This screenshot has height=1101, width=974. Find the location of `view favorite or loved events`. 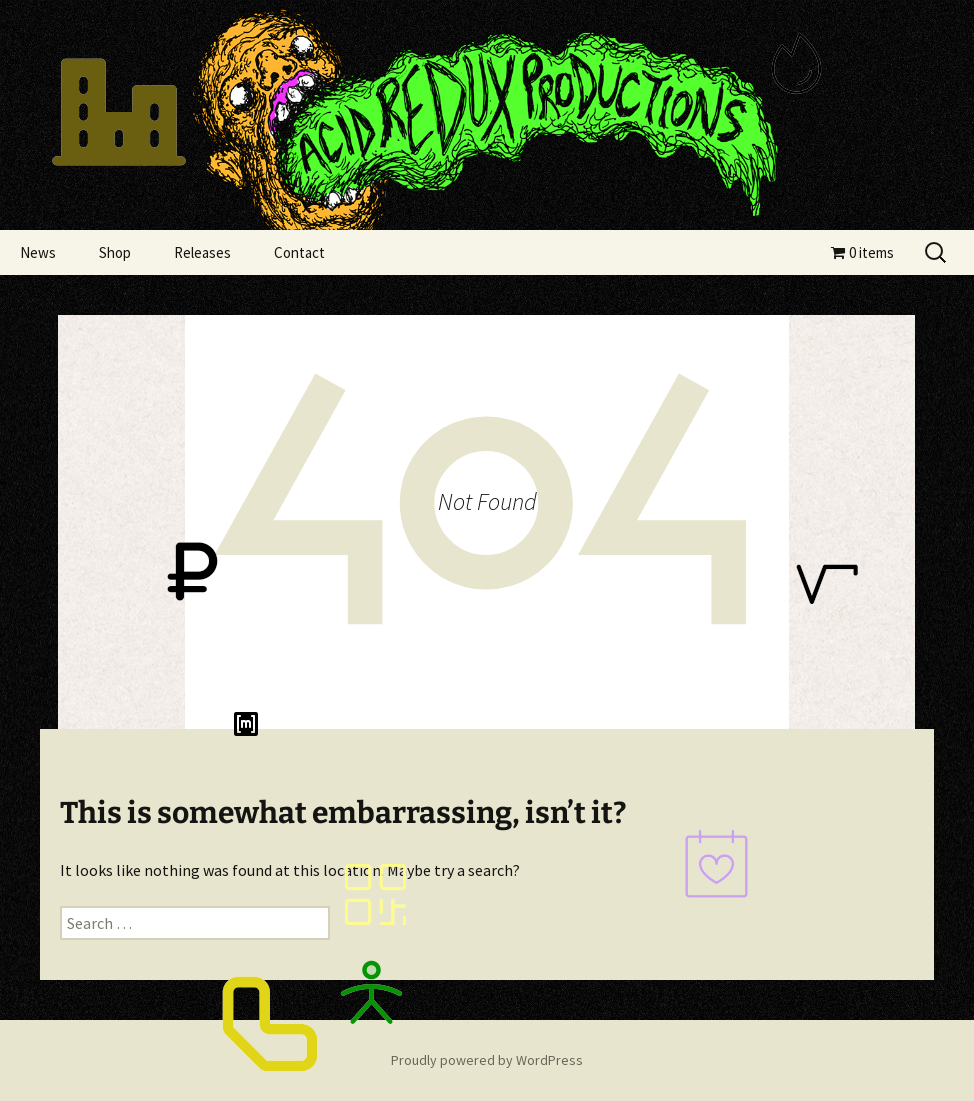

view favorite or loved events is located at coordinates (716, 866).